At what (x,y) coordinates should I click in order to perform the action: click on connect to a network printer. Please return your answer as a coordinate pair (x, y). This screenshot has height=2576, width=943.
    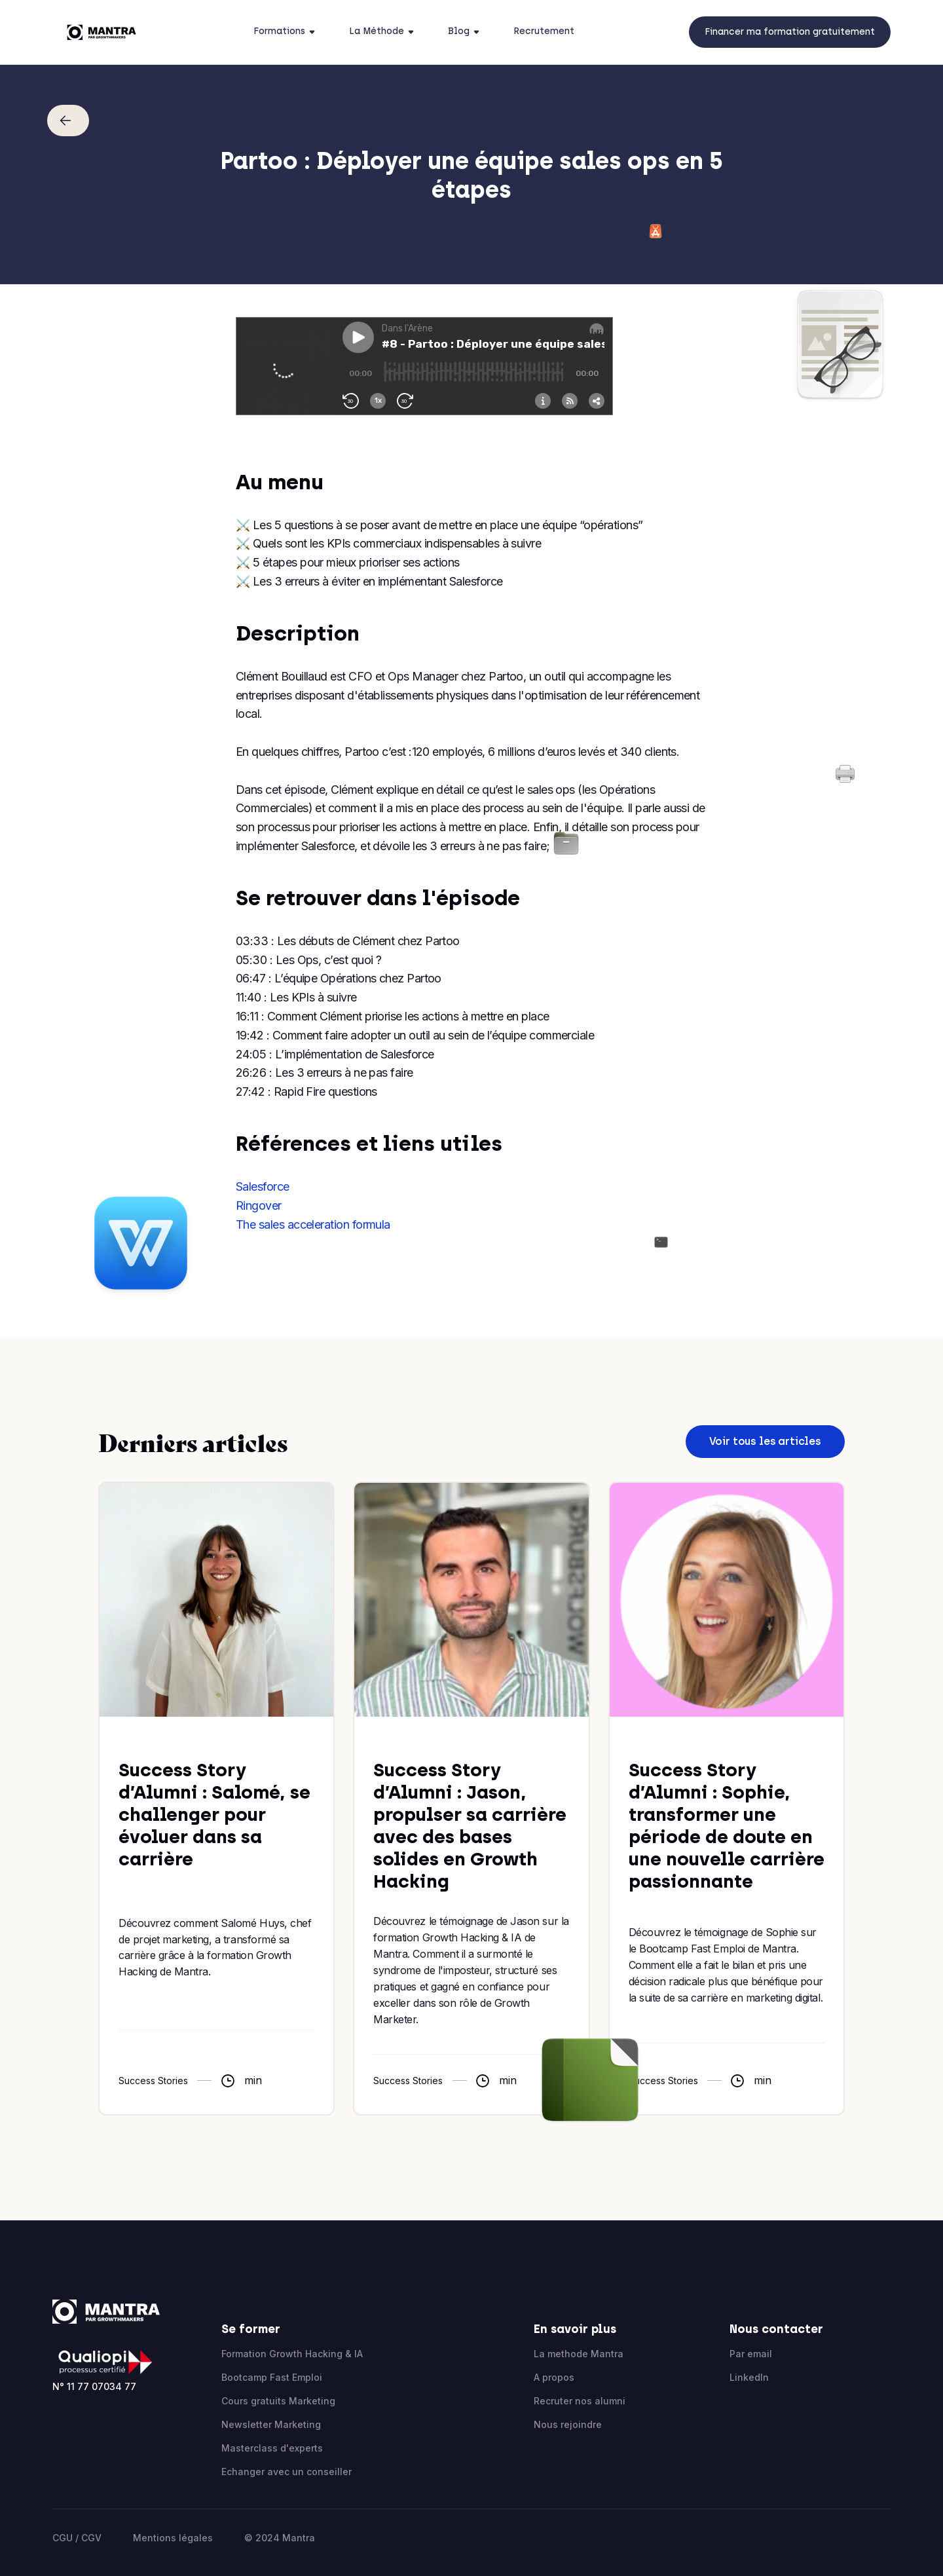
    Looking at the image, I should click on (845, 774).